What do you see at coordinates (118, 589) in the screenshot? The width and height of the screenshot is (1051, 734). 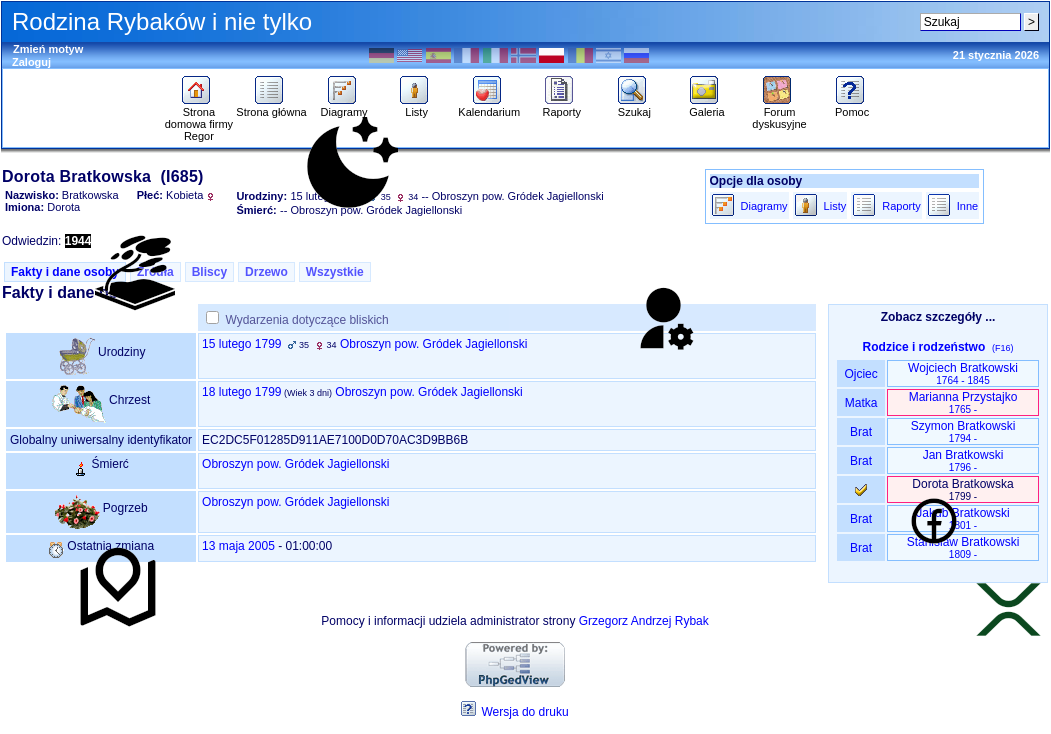 I see `view map directions or navigation` at bounding box center [118, 589].